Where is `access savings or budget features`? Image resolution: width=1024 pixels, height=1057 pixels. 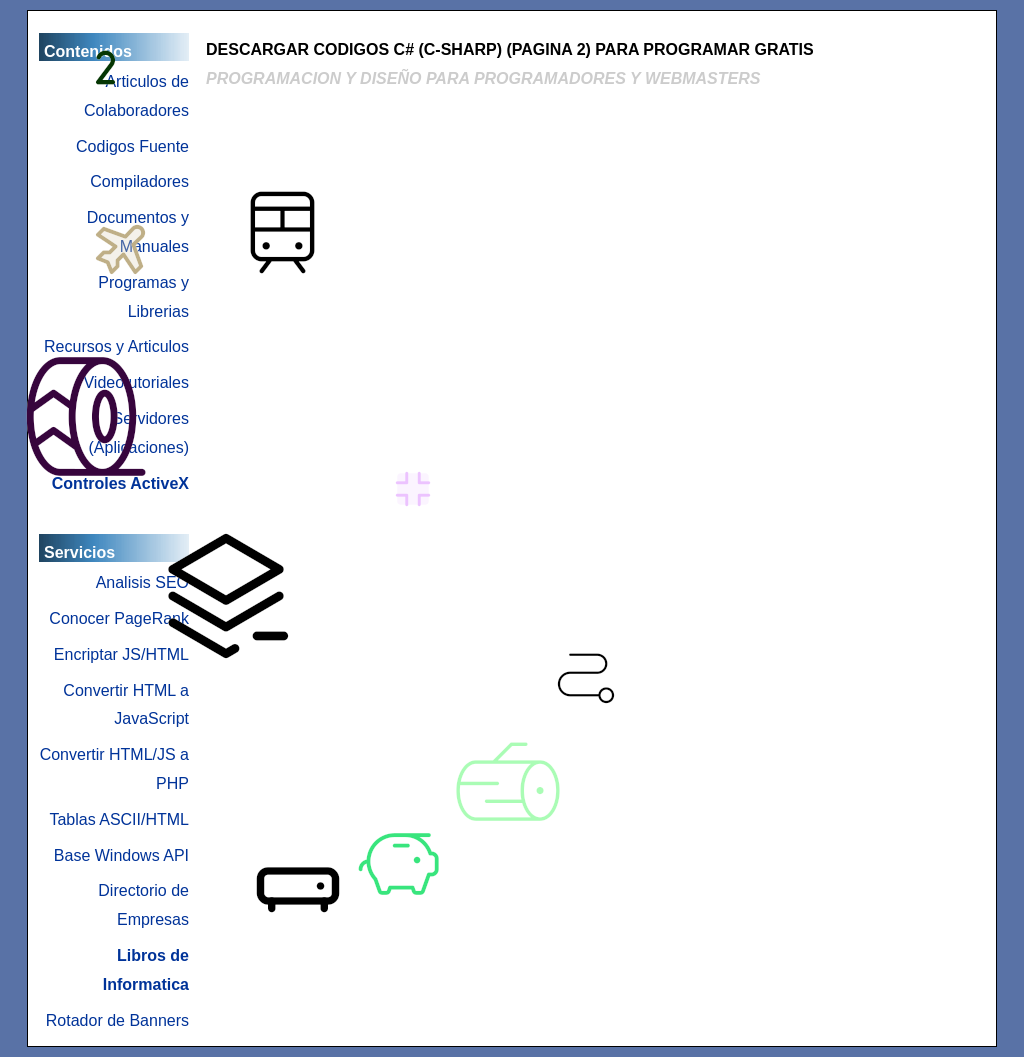 access savings or budget features is located at coordinates (400, 864).